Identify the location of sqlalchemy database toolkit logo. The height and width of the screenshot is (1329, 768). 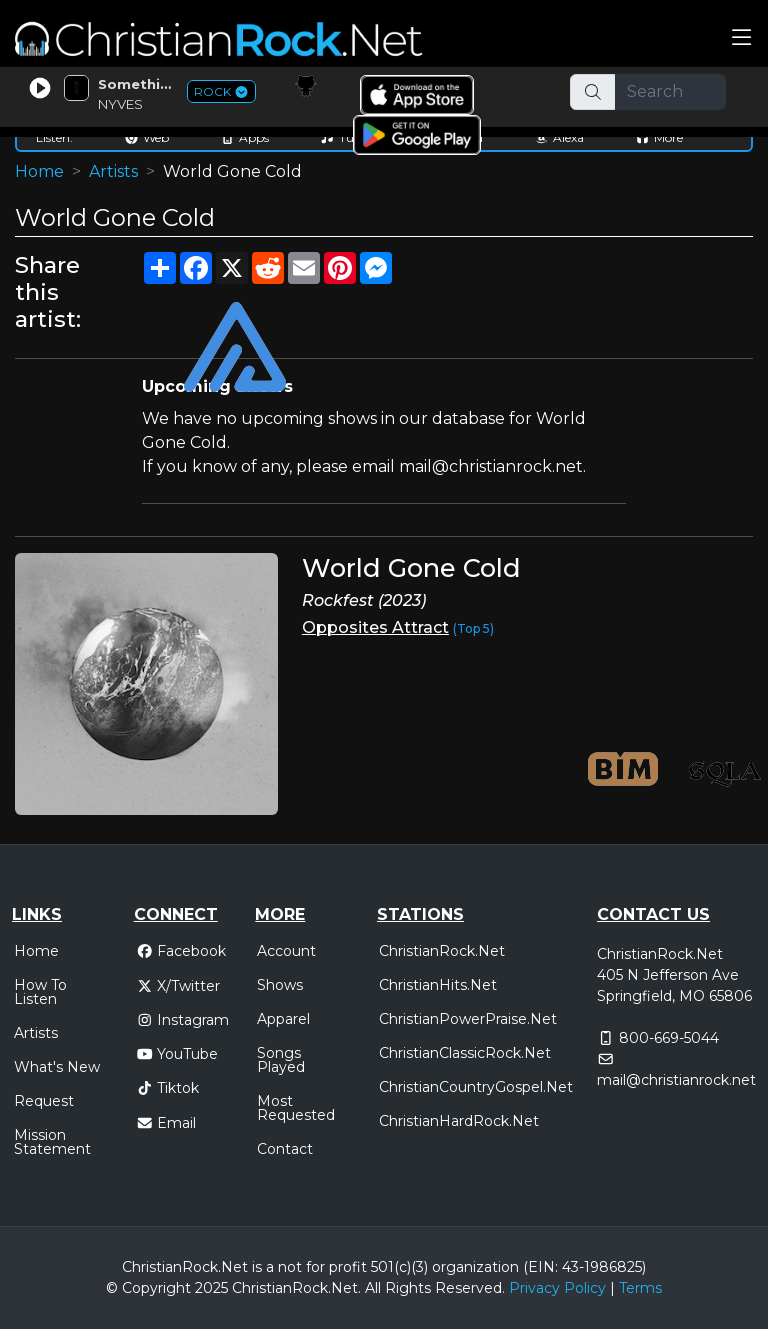
(725, 774).